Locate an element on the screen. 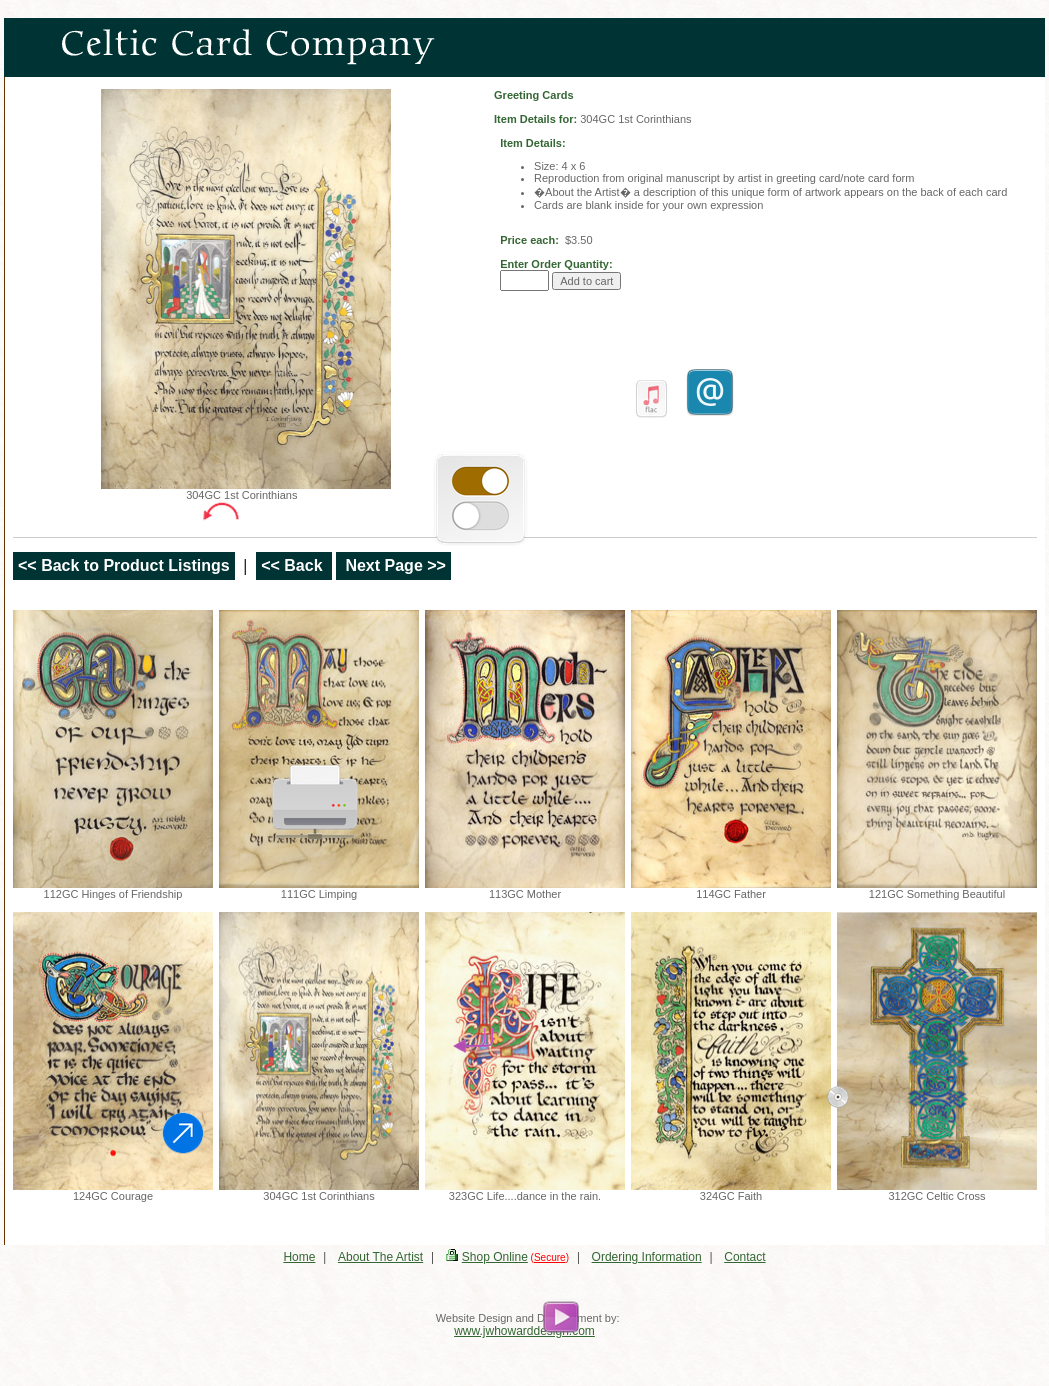  a flac audio file is located at coordinates (651, 398).